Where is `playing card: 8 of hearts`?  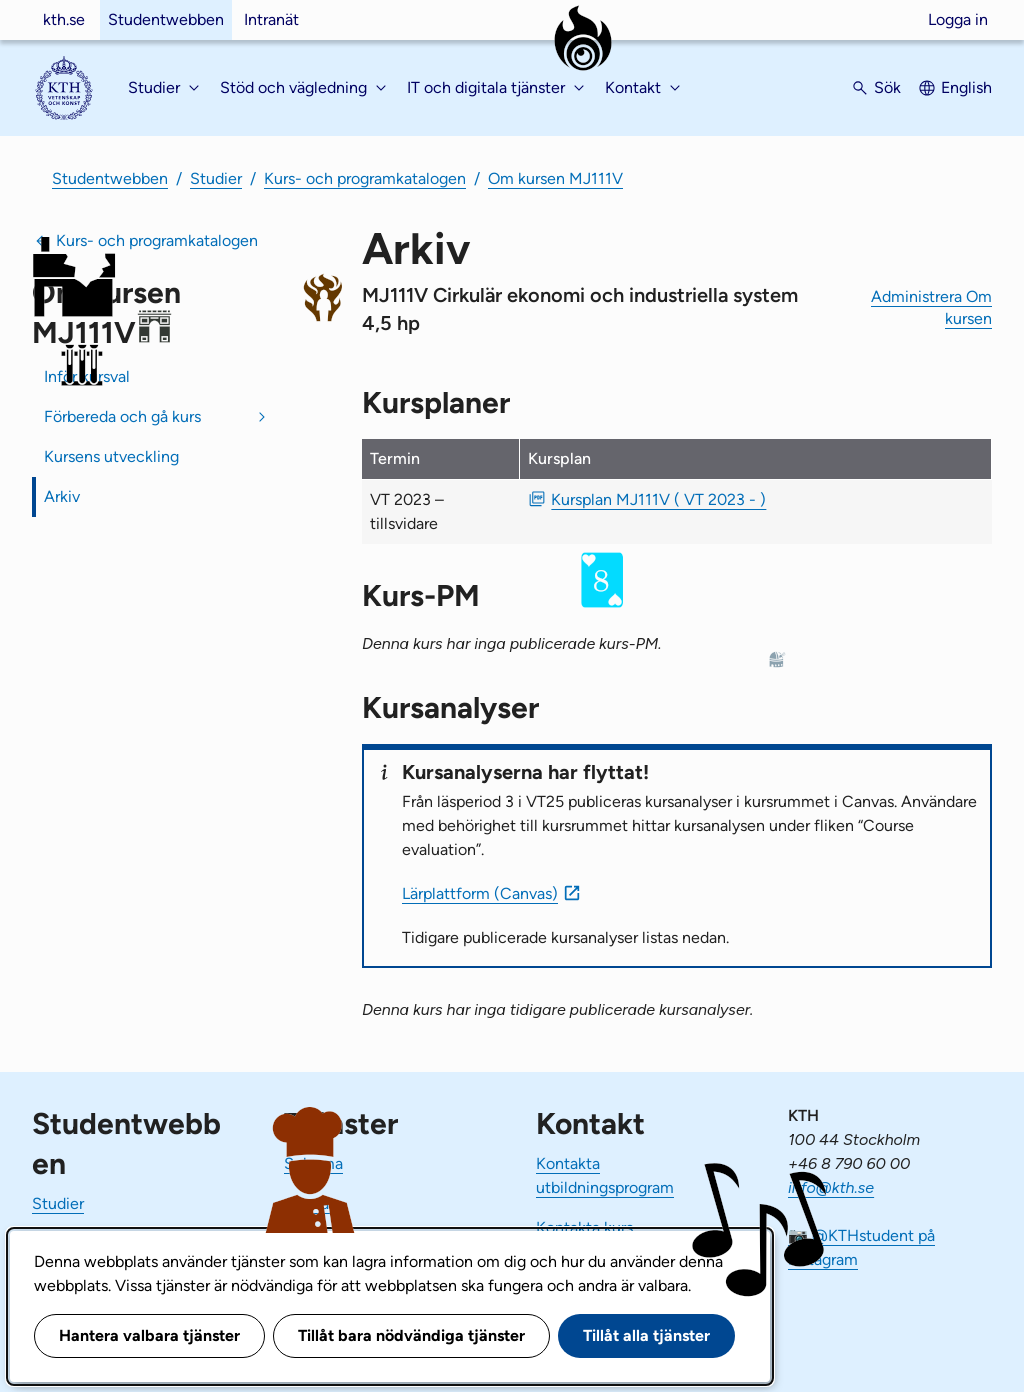 playing card: 8 of hearts is located at coordinates (602, 580).